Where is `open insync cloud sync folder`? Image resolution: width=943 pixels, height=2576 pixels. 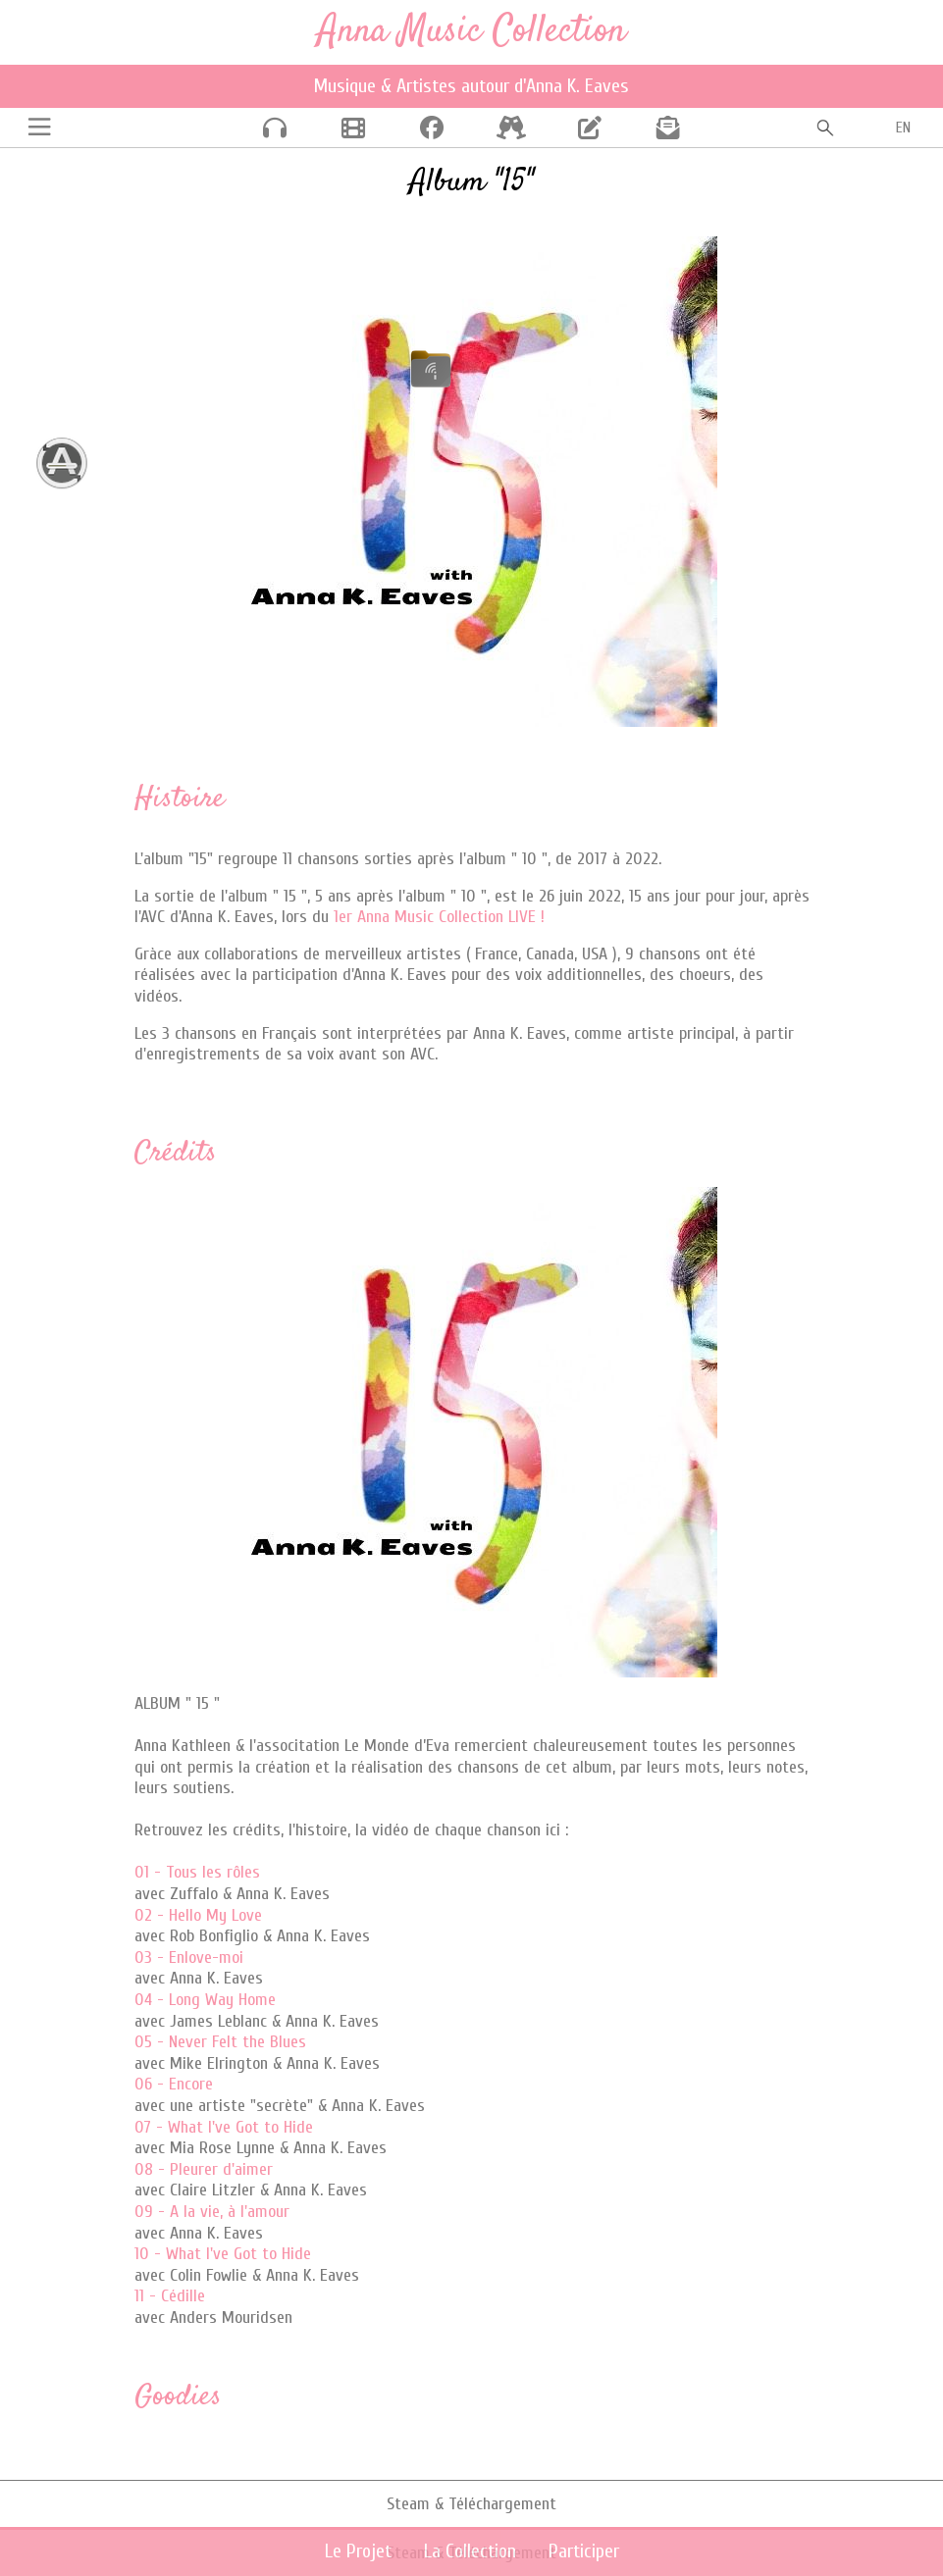
open insync cloud sync folder is located at coordinates (431, 369).